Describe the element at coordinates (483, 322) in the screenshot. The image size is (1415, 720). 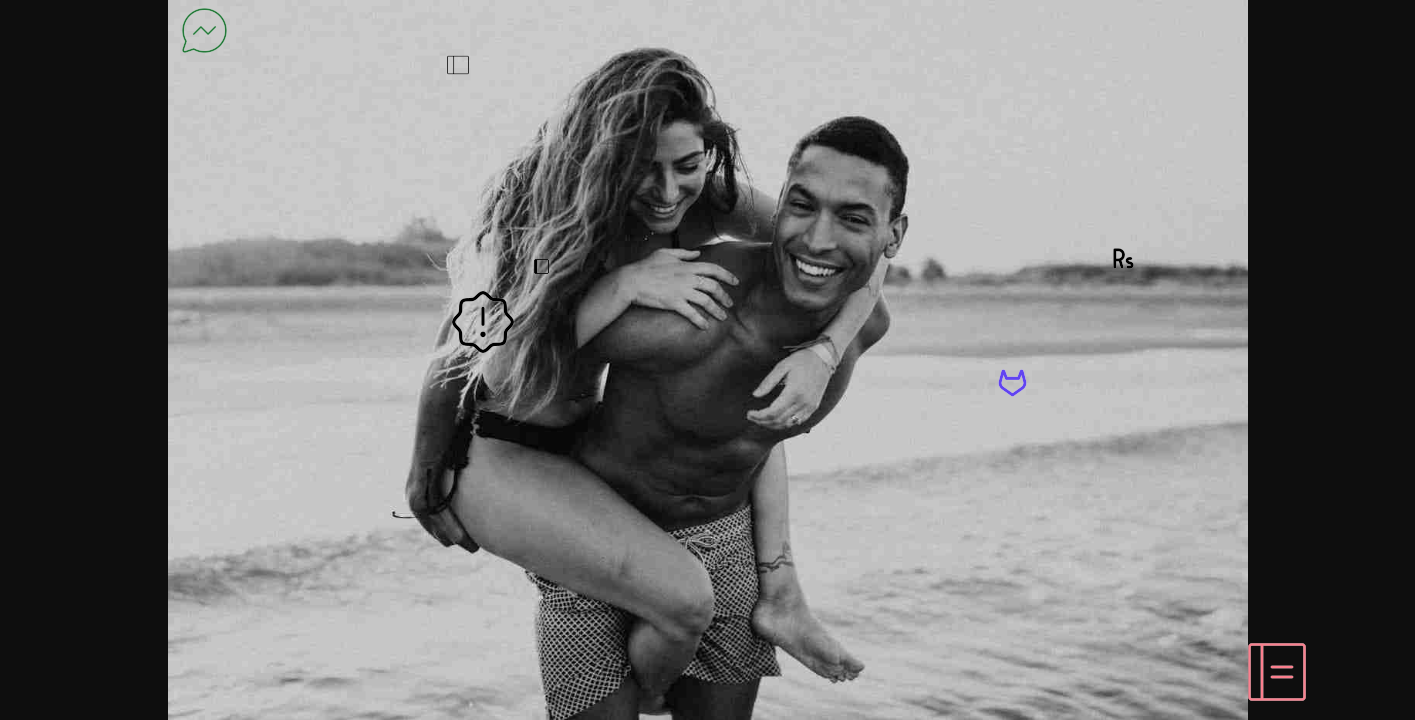
I see `indicates a warning or alert requiring attention` at that location.